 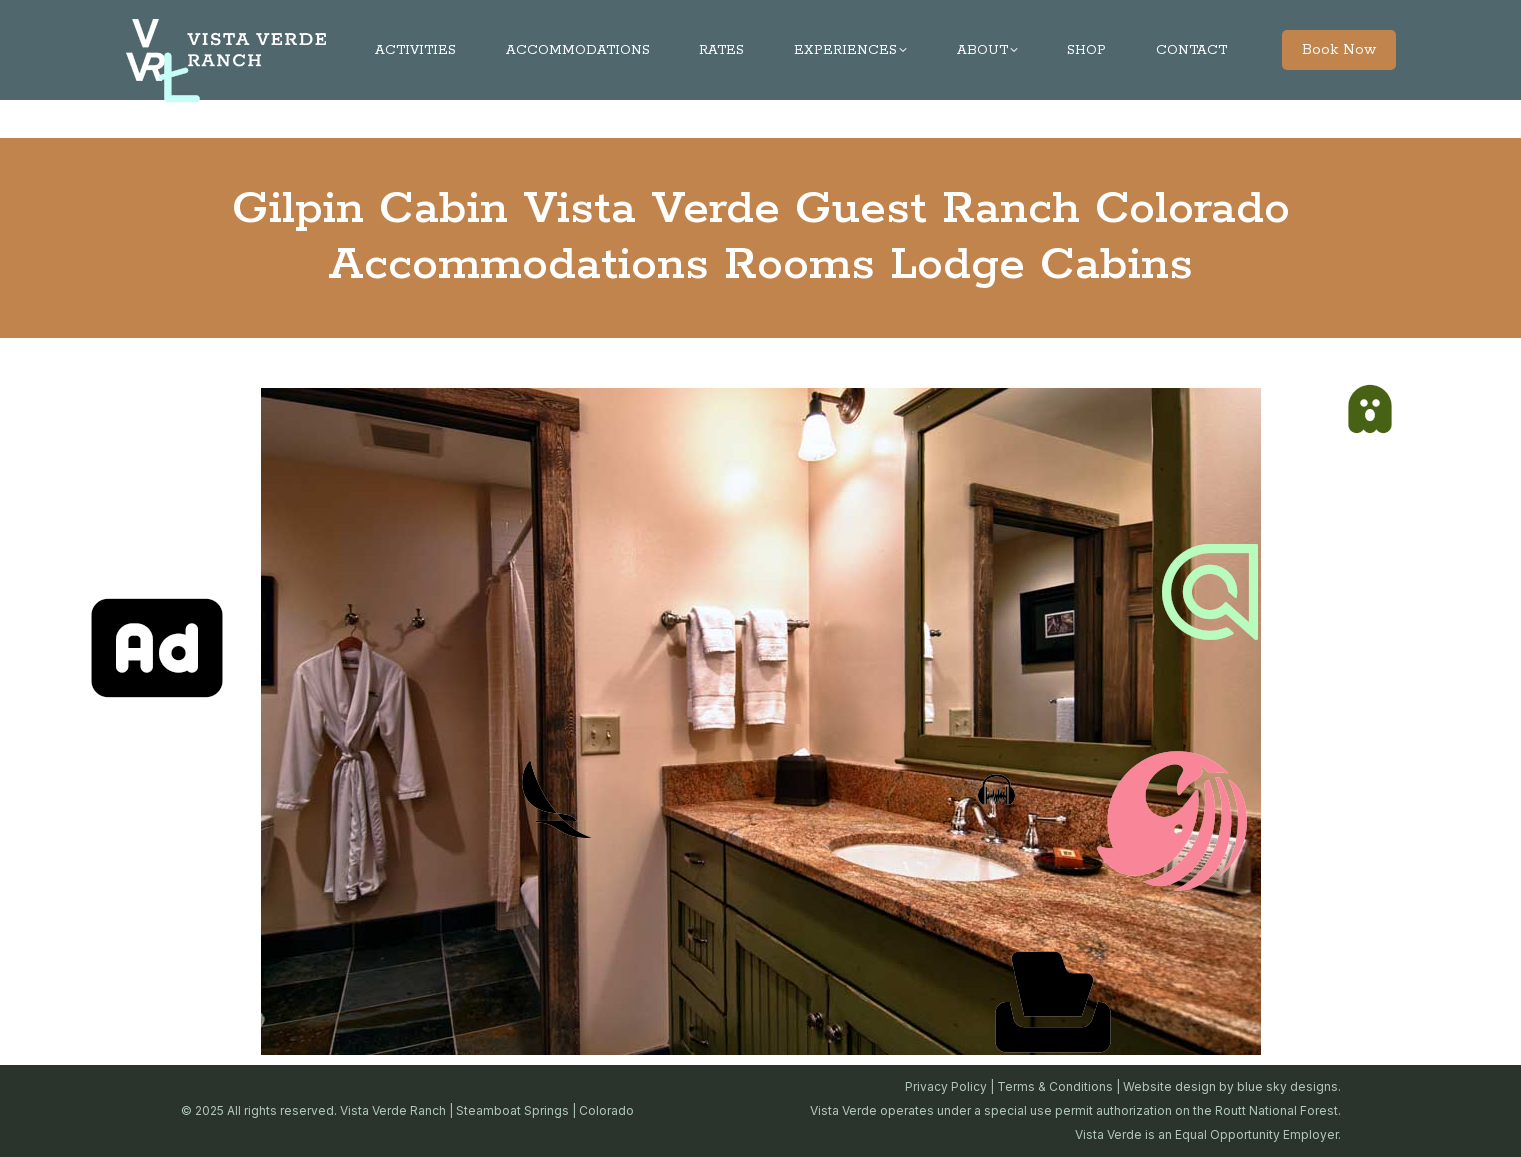 I want to click on avianca airline app or website, so click(x=557, y=799).